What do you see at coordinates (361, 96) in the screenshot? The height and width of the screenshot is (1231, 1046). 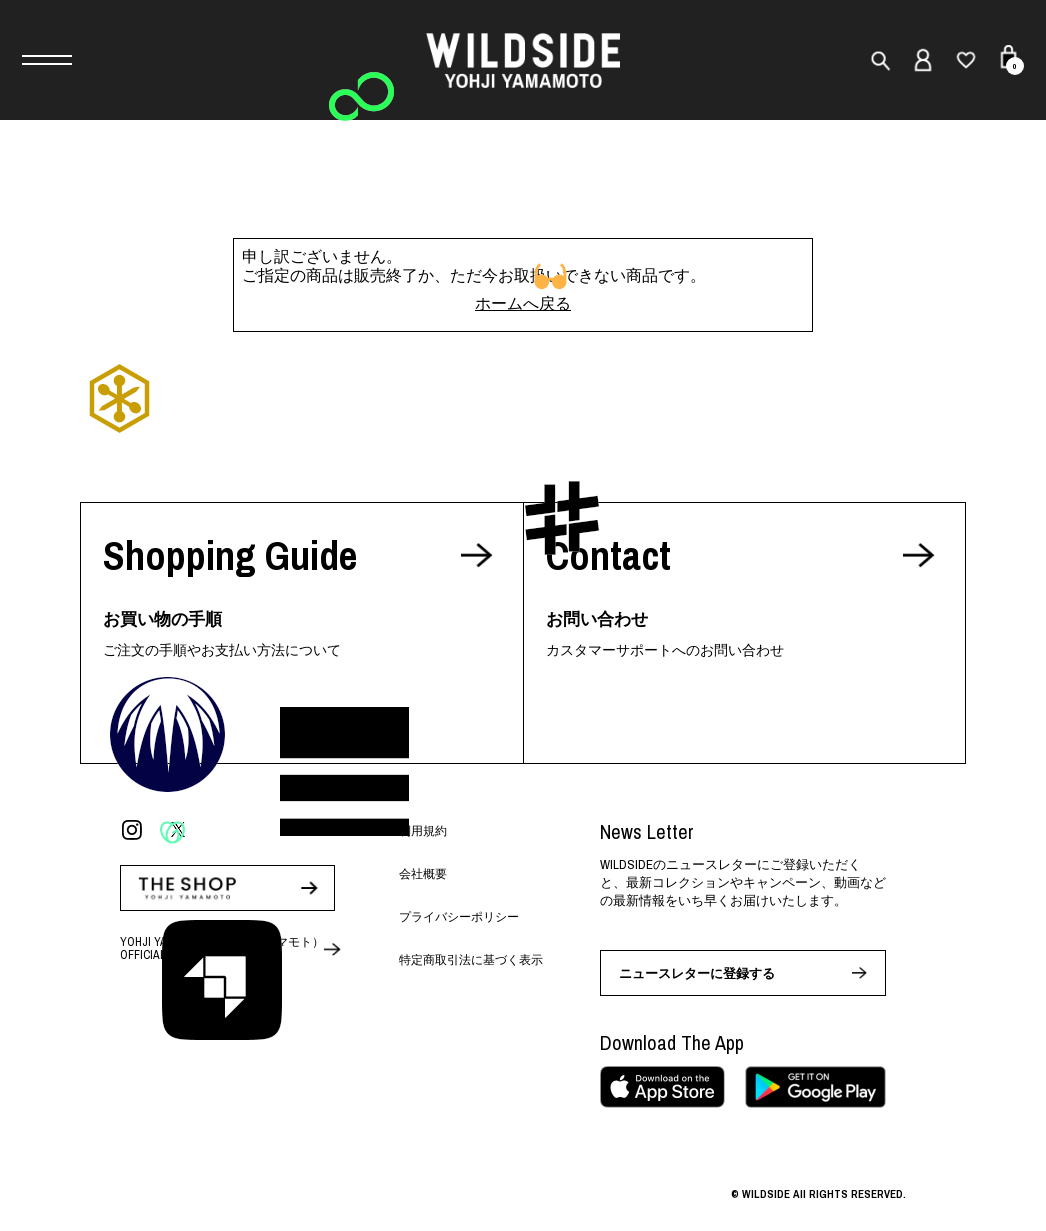 I see `Fujitsu brand logo` at bounding box center [361, 96].